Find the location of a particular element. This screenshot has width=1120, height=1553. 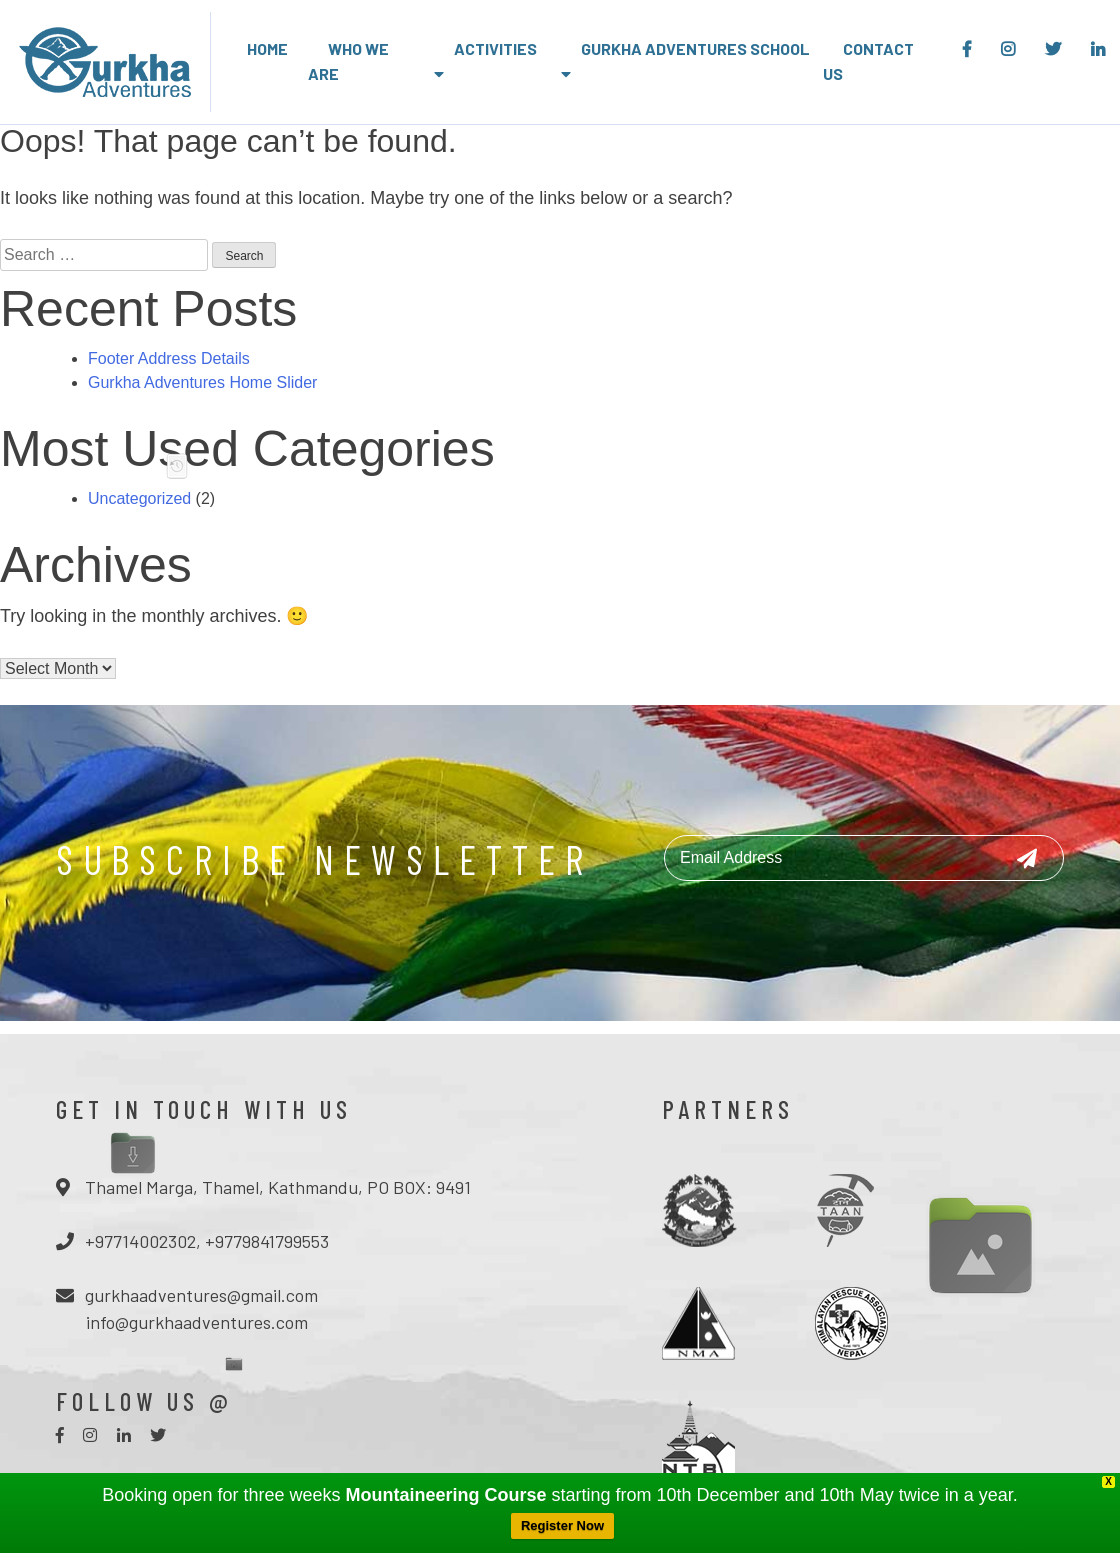

a file backup or version history document is located at coordinates (177, 466).